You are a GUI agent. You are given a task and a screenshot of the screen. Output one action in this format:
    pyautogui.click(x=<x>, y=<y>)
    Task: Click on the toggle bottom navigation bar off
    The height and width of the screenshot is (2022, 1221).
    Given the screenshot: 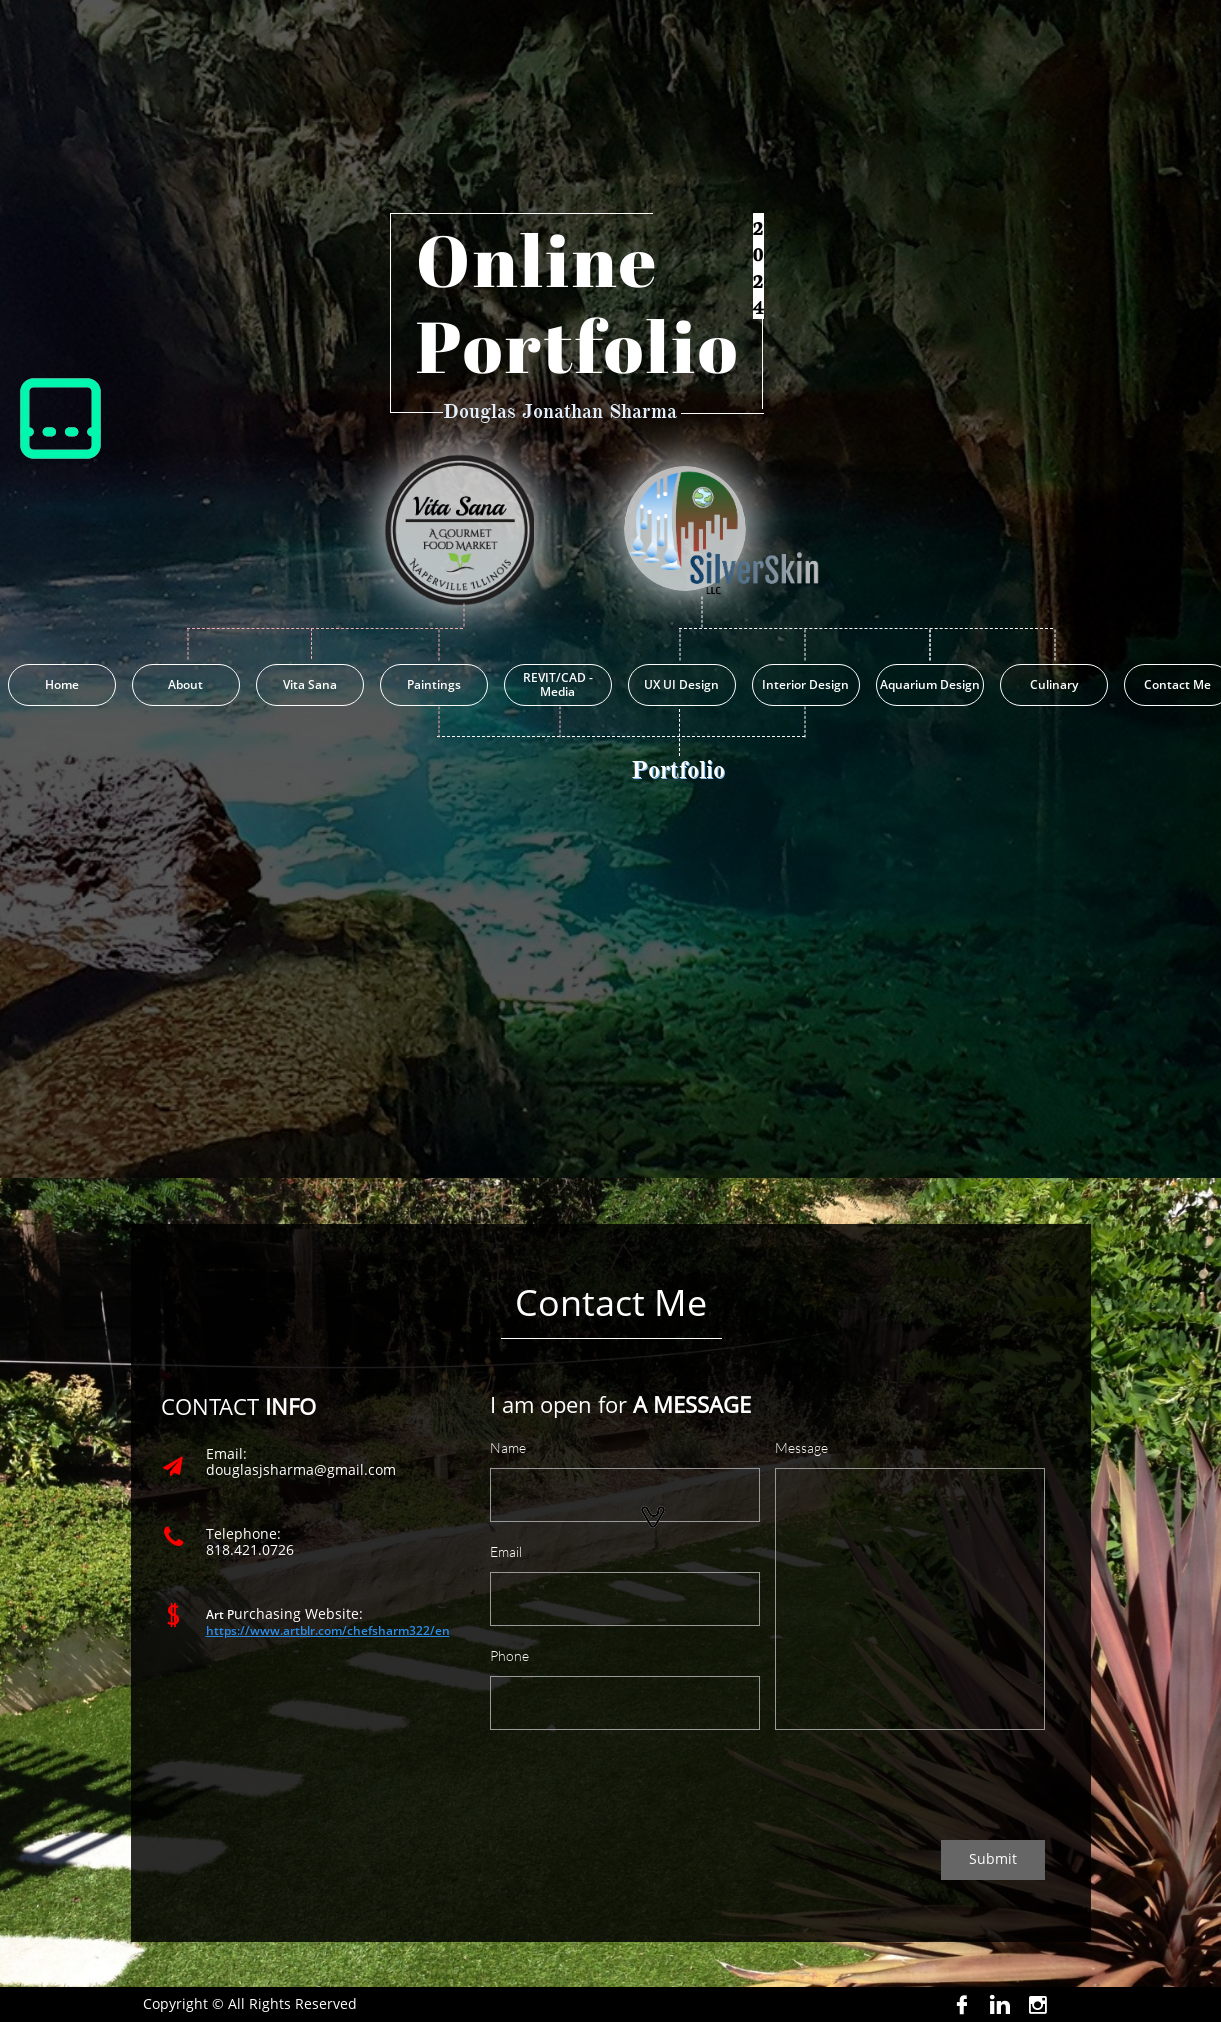 What is the action you would take?
    pyautogui.click(x=60, y=418)
    